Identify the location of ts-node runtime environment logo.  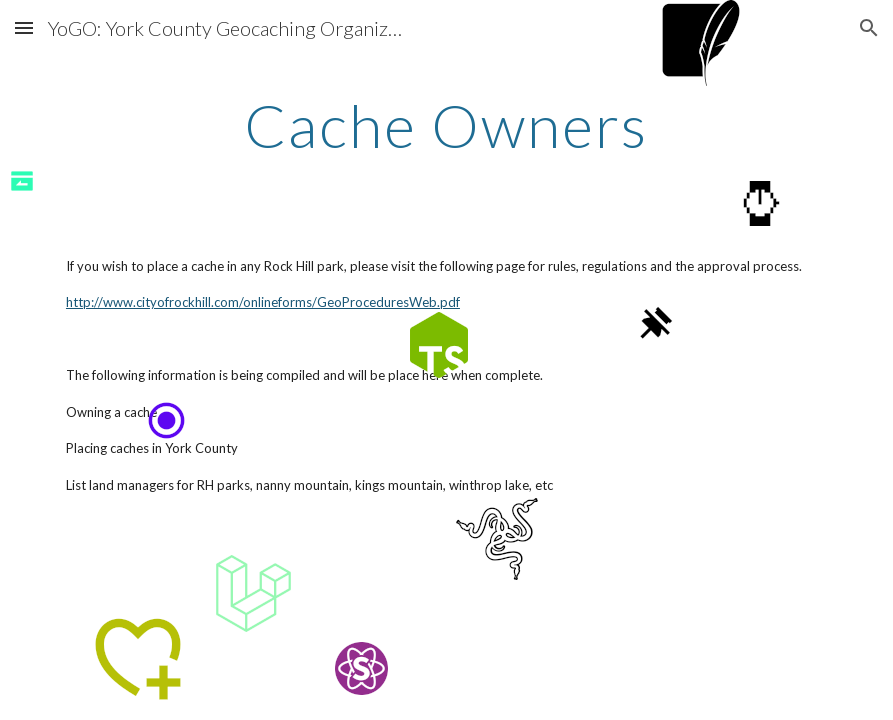
(439, 345).